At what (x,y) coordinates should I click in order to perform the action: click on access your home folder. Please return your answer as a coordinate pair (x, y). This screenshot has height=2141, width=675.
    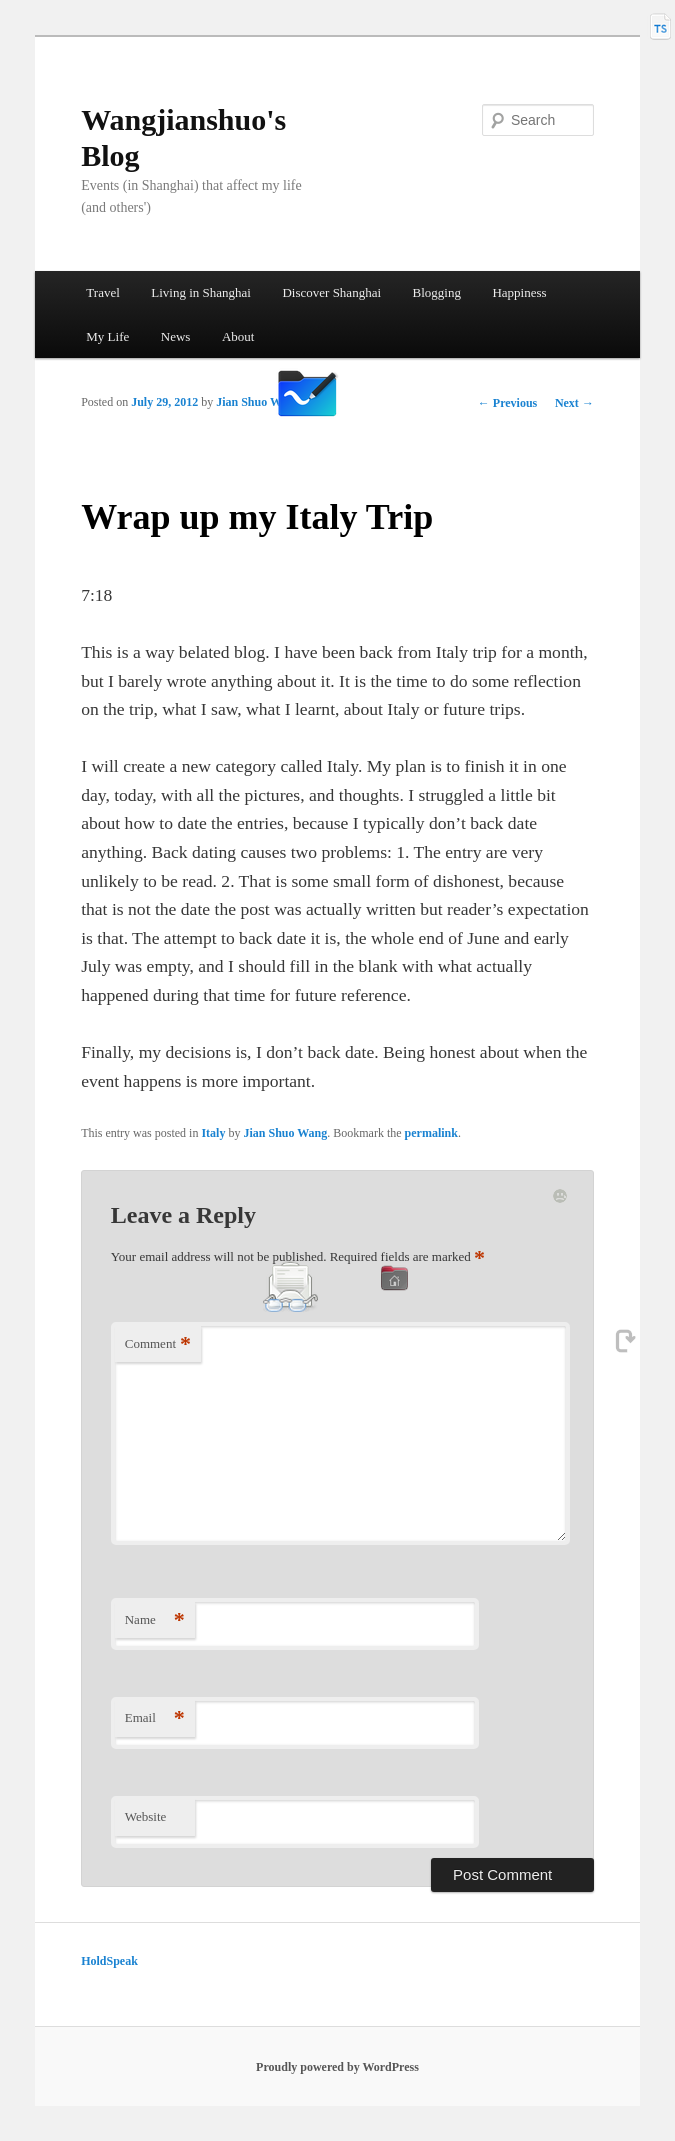
    Looking at the image, I should click on (394, 1277).